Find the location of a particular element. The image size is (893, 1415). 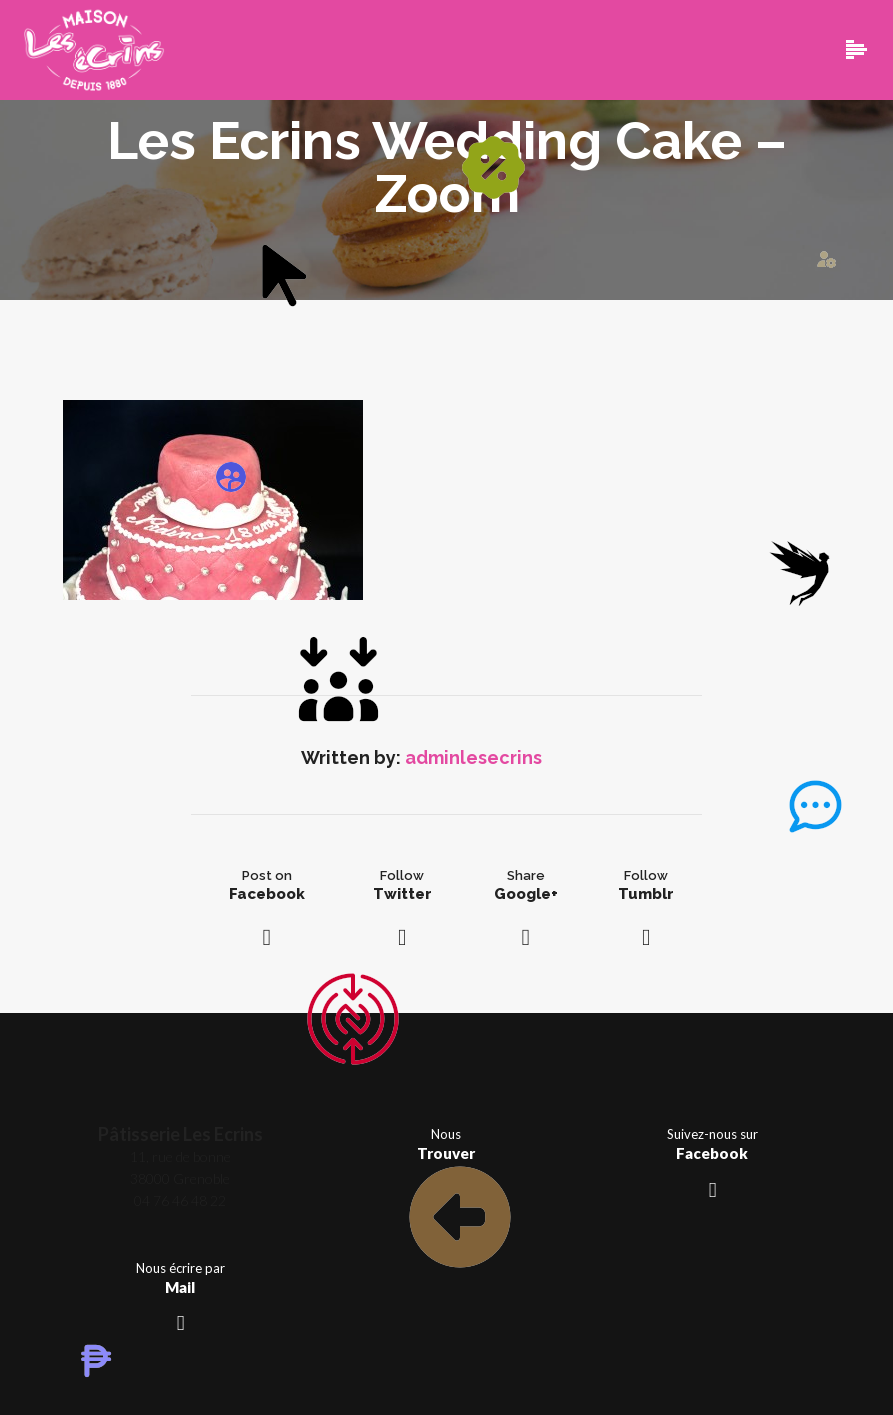

open the comments section is located at coordinates (815, 806).